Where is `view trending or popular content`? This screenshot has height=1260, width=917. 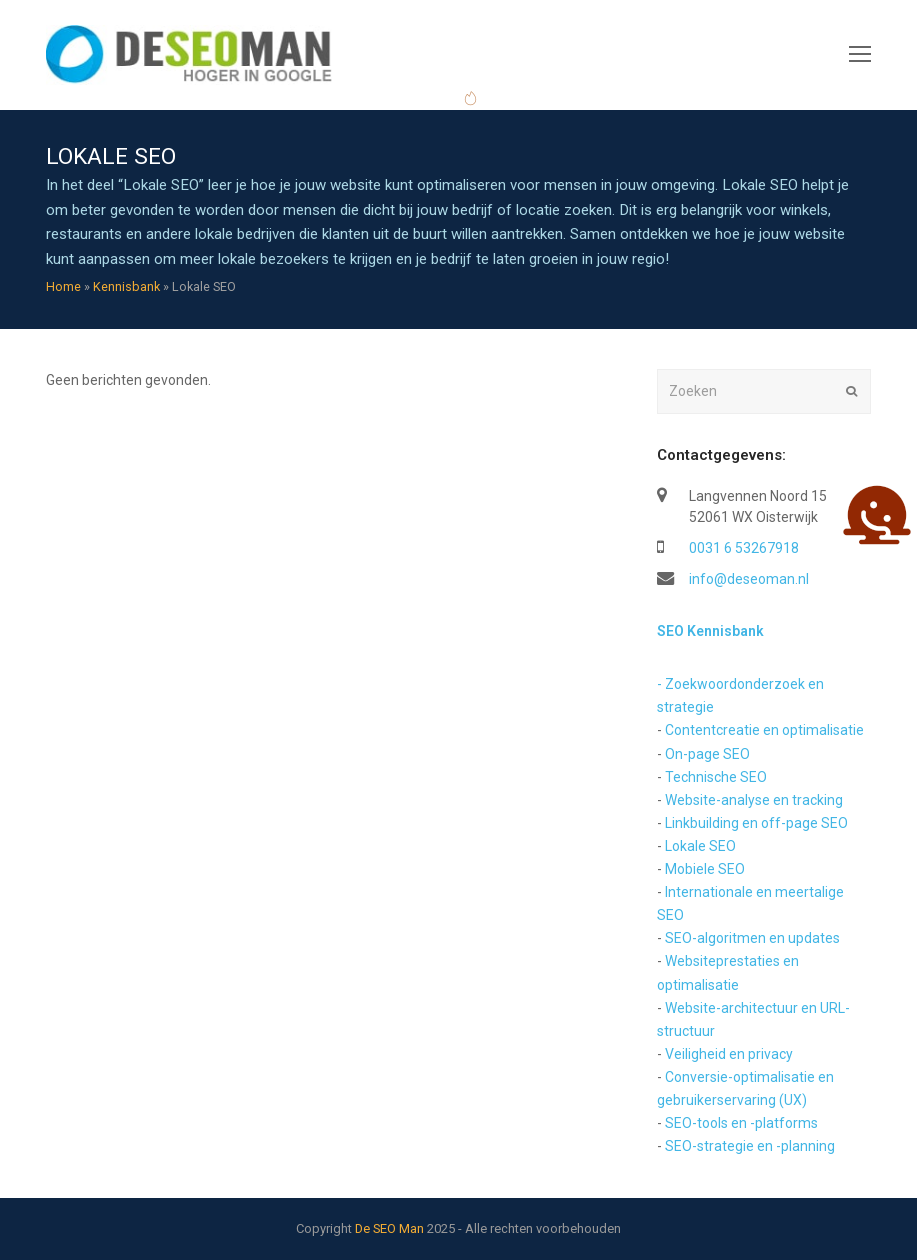 view trending or popular content is located at coordinates (470, 98).